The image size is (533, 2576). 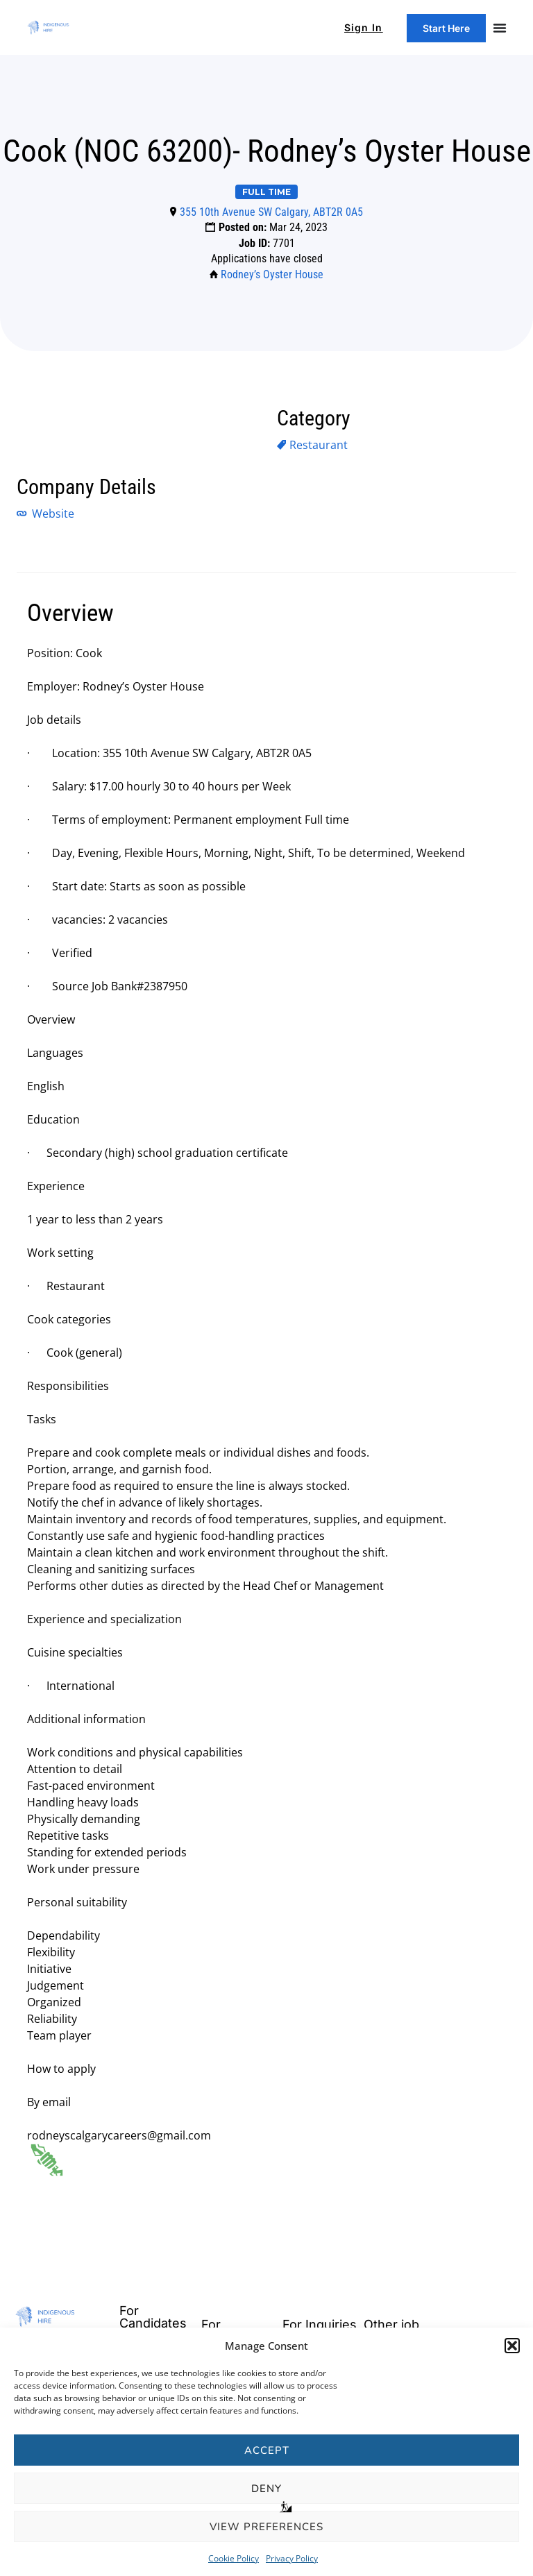 I want to click on activate thunder or lightning ability, so click(x=46, y=2160).